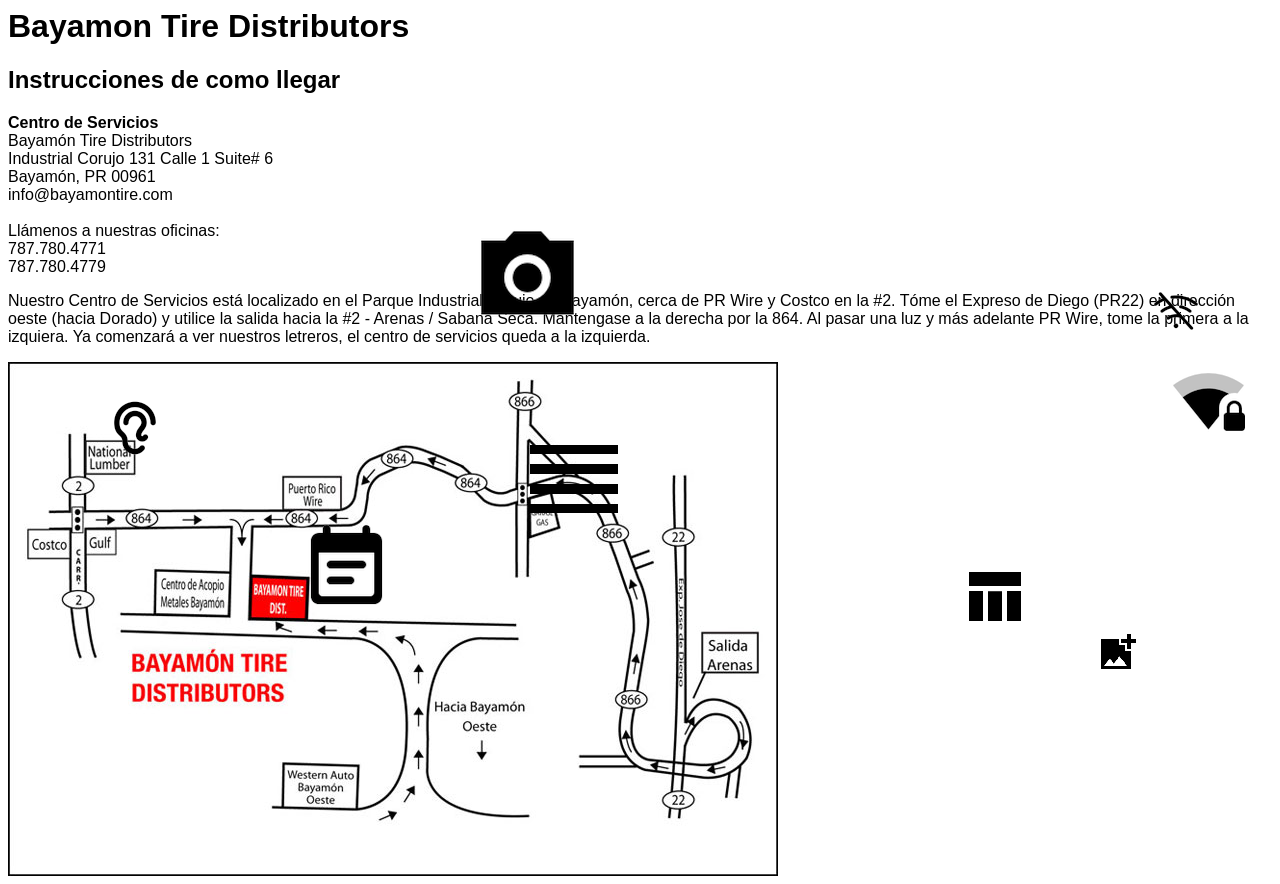 This screenshot has height=884, width=1280. I want to click on view event details or notes, so click(346, 568).